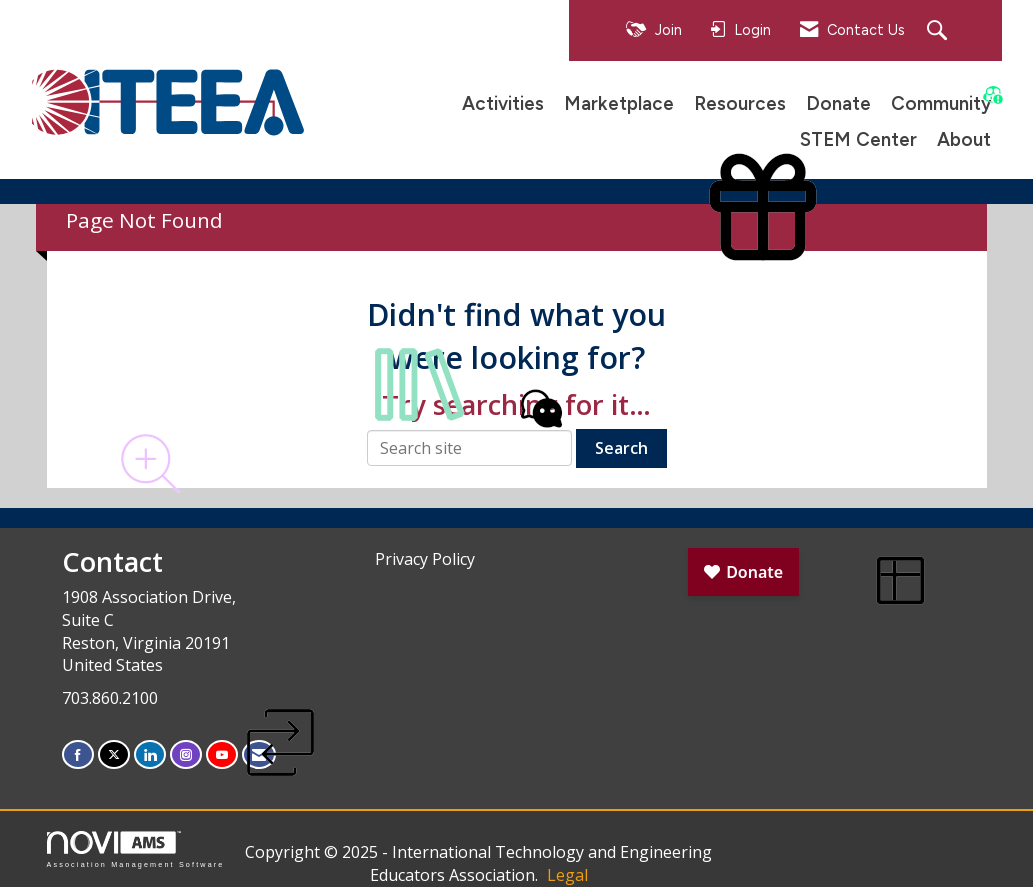  I want to click on view github project board, so click(900, 580).